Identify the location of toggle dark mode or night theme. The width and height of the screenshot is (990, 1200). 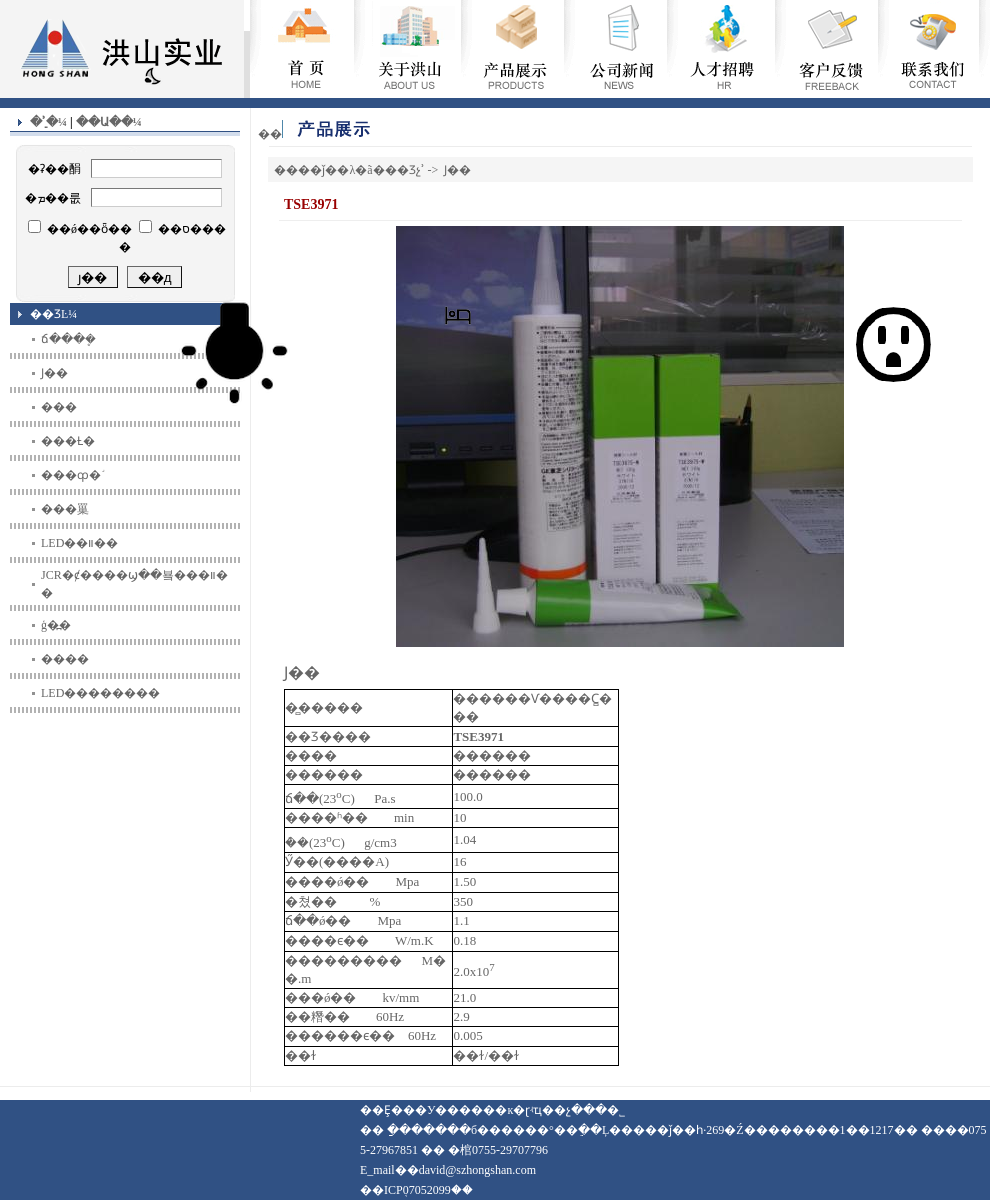
(154, 76).